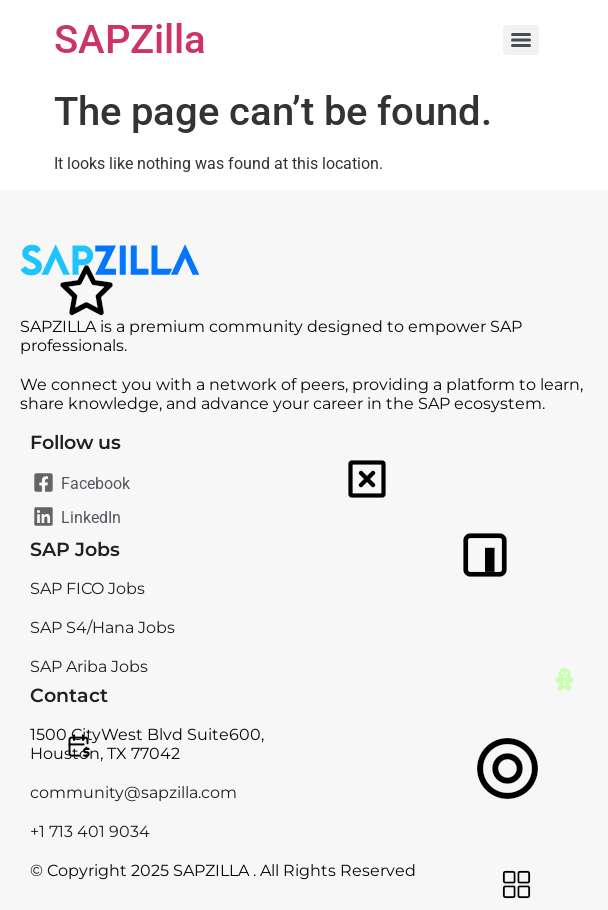  What do you see at coordinates (485, 555) in the screenshot?
I see `npm package manager logo` at bounding box center [485, 555].